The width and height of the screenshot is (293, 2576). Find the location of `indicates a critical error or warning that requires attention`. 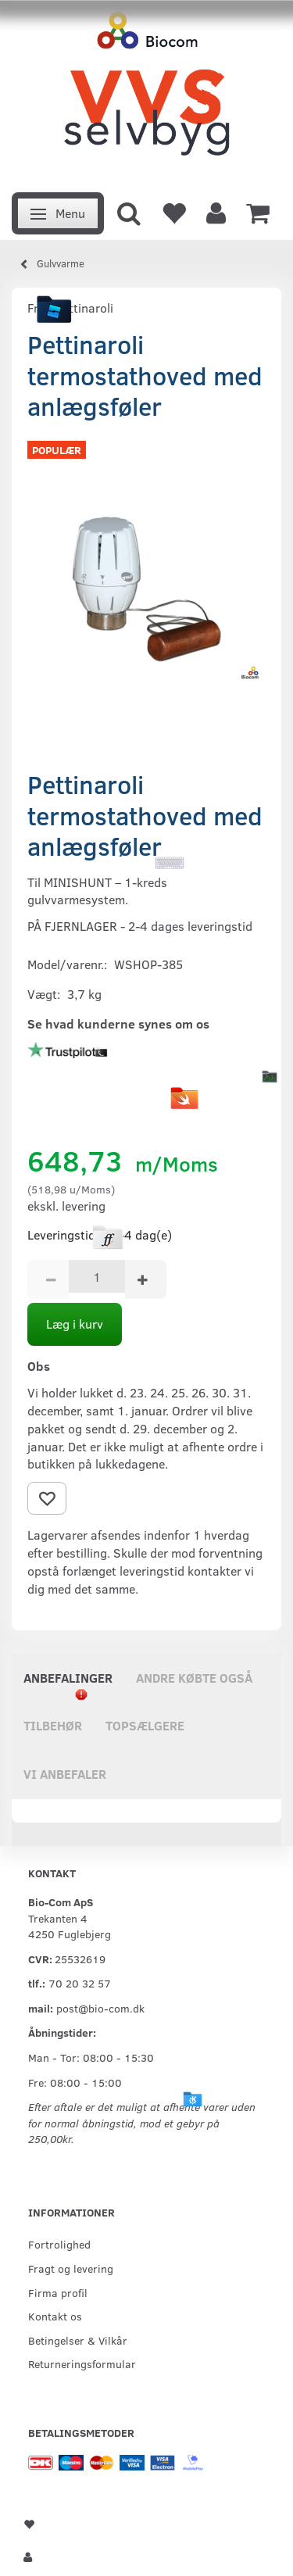

indicates a critical error or warning that requires attention is located at coordinates (81, 1694).